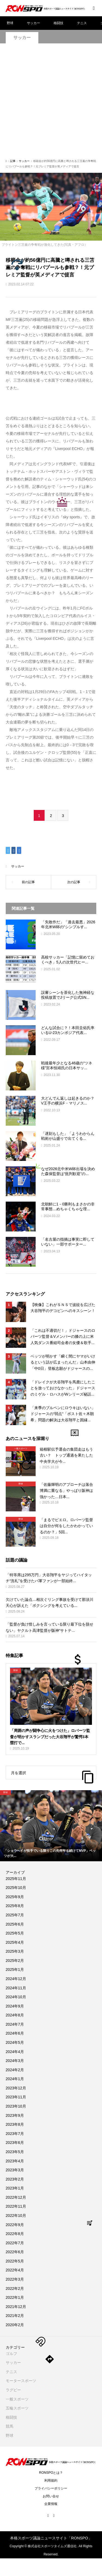 This screenshot has height=2576, width=102. What do you see at coordinates (38, 1166) in the screenshot?
I see `toggle 3D view mode` at bounding box center [38, 1166].